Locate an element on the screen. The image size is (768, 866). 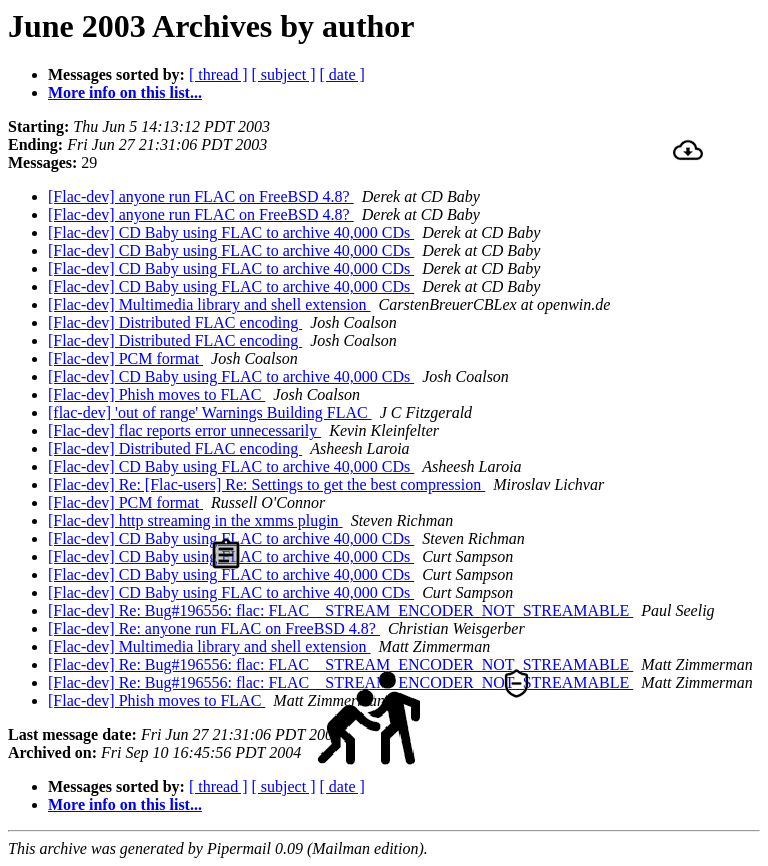
download file from cloud storage is located at coordinates (688, 150).